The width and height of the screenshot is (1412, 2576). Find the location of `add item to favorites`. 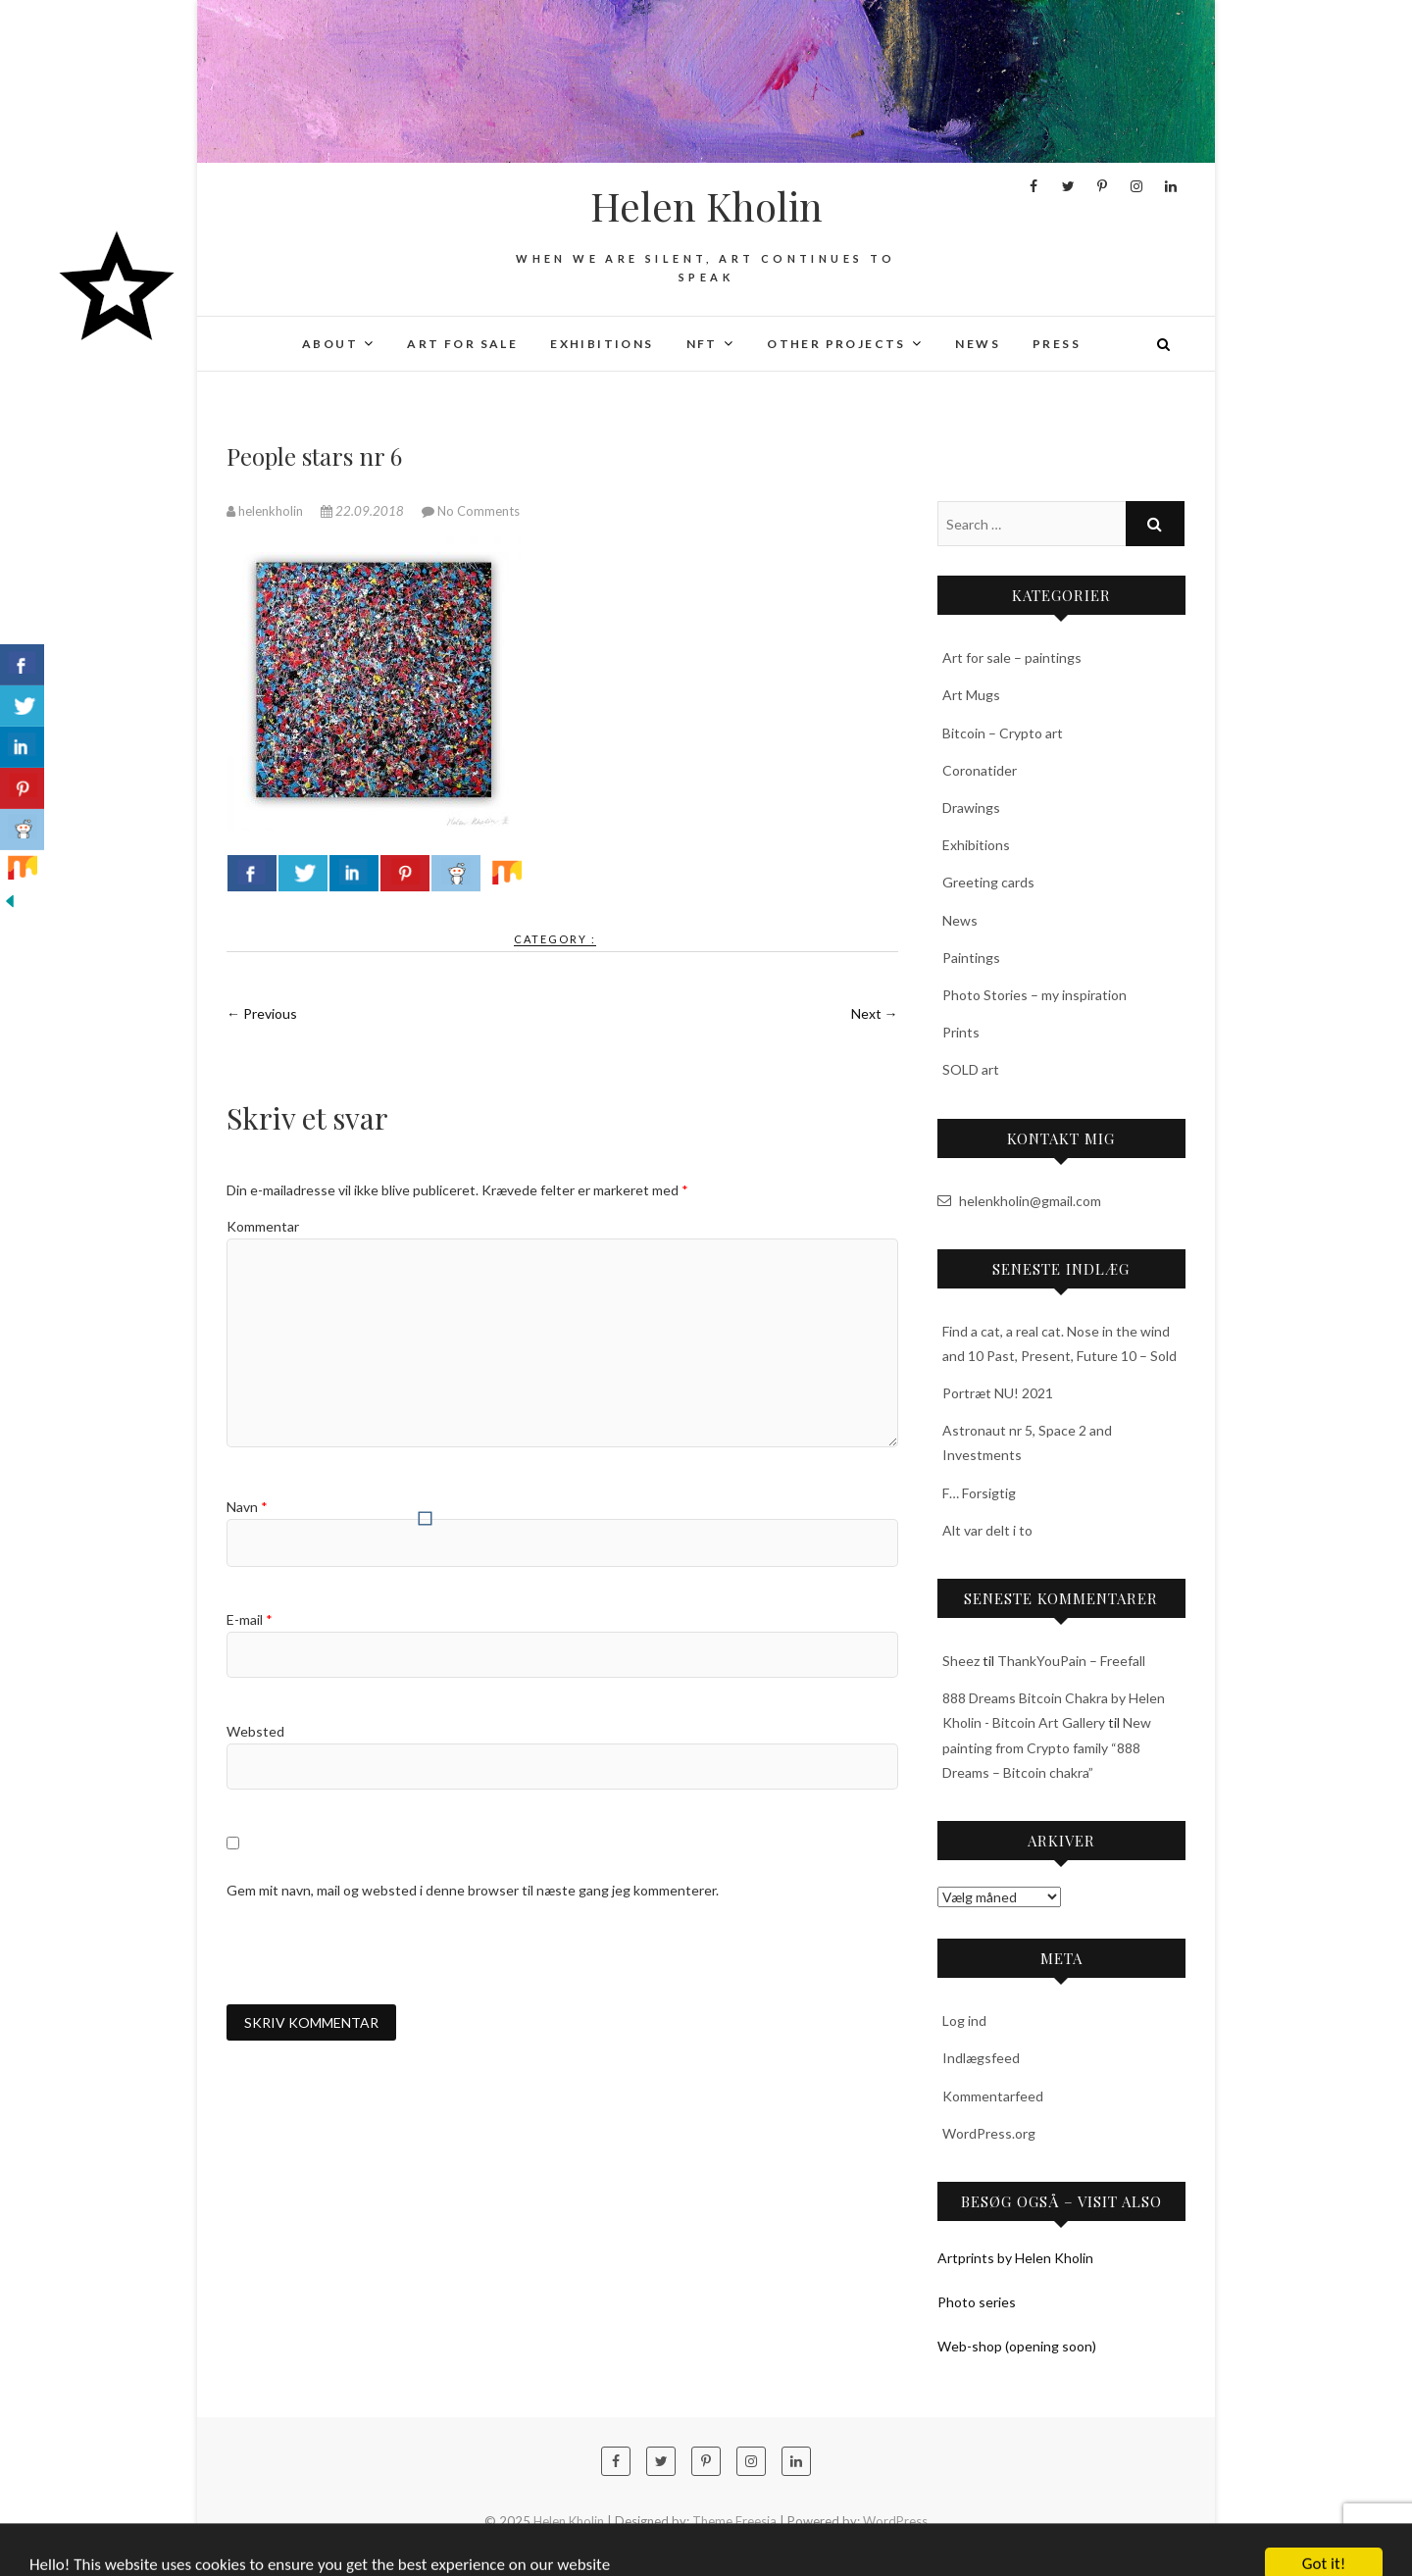

add item to favorites is located at coordinates (117, 288).